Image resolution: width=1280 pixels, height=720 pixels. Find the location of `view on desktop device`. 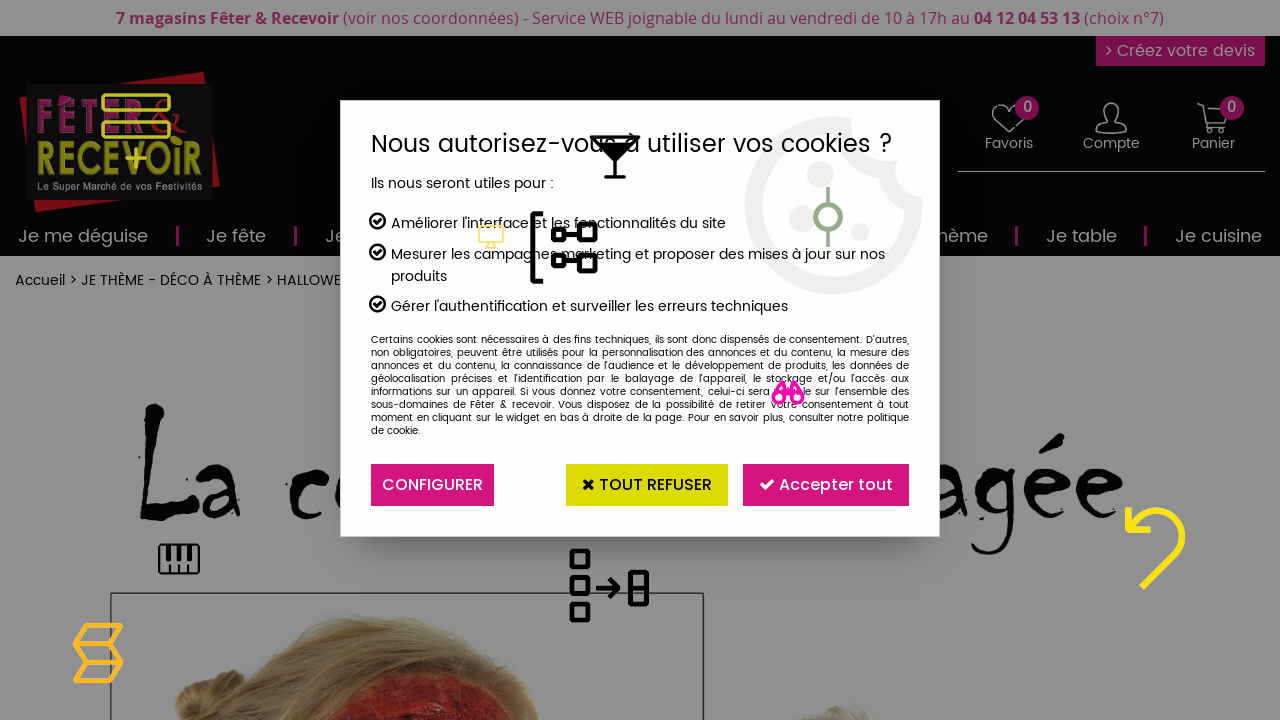

view on desktop device is located at coordinates (491, 237).